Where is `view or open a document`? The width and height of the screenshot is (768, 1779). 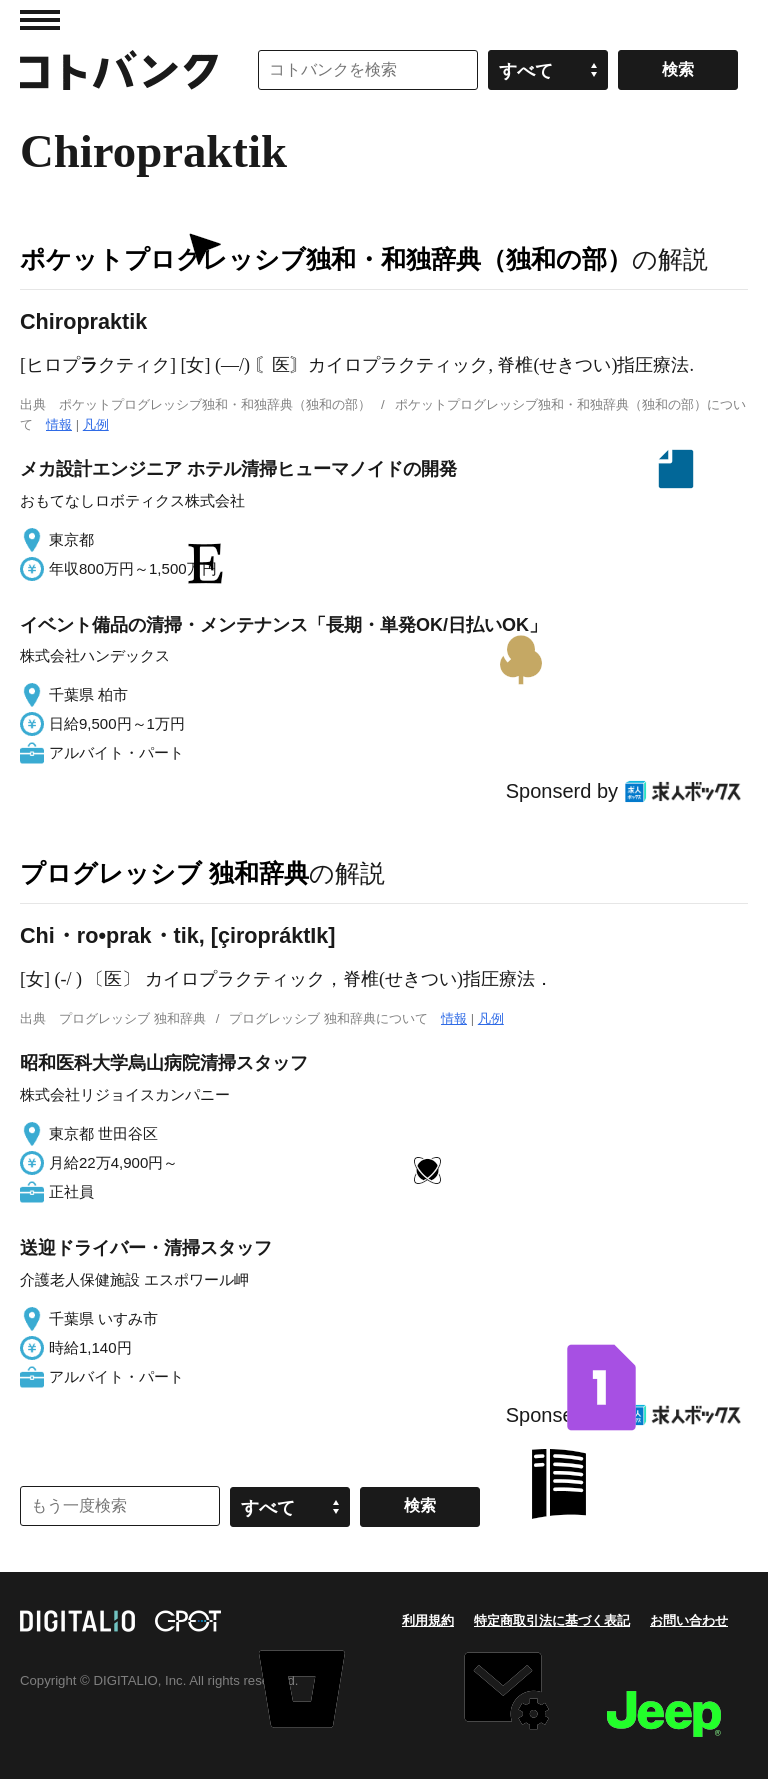
view or open a document is located at coordinates (676, 469).